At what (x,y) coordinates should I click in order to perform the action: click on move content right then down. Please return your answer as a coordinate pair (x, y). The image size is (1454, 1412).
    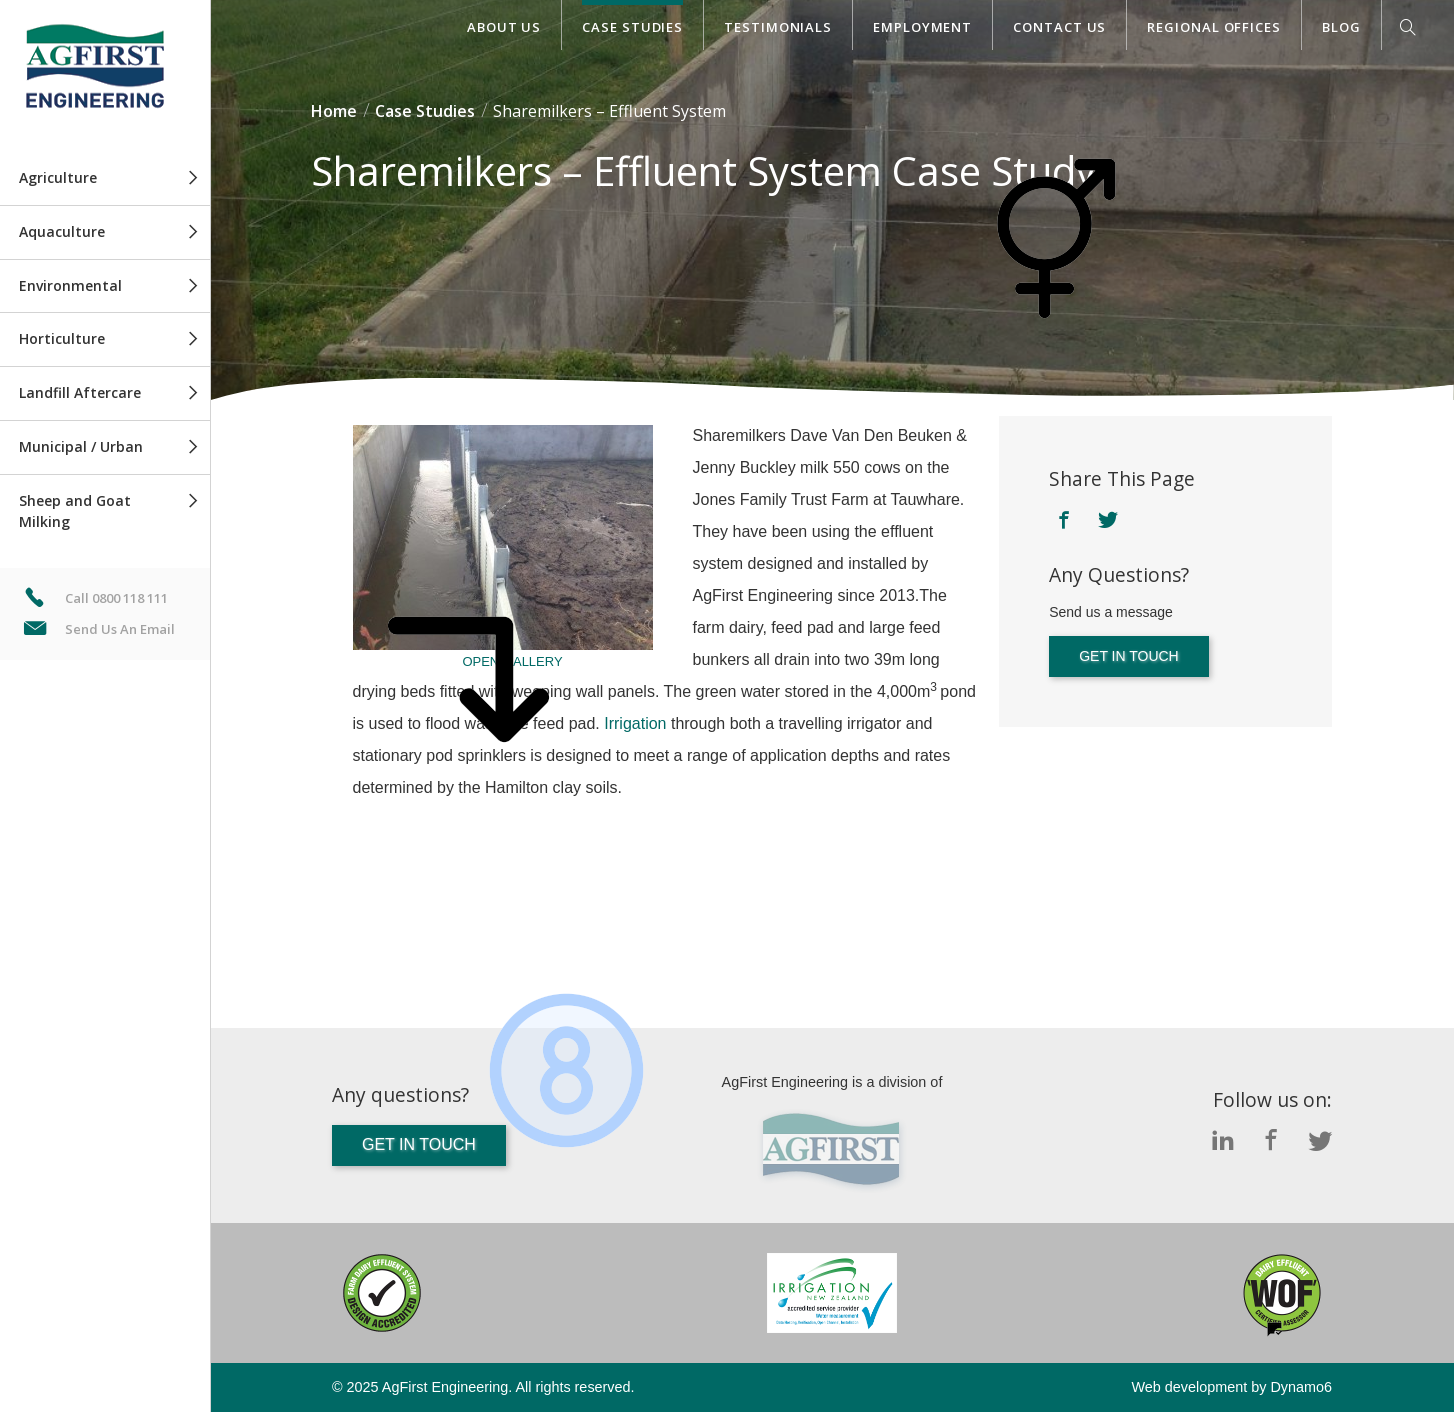
    Looking at the image, I should click on (468, 673).